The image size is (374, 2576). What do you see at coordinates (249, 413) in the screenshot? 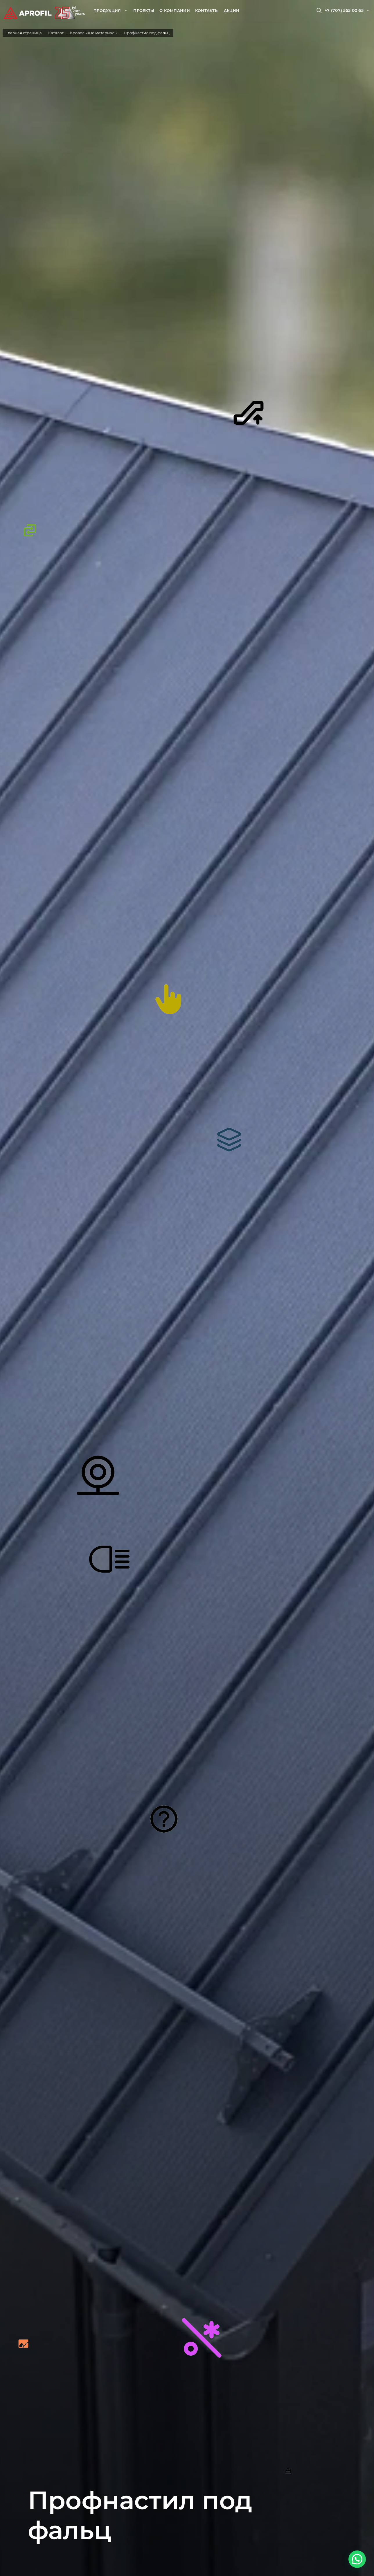
I see `indicates escalator going up` at bounding box center [249, 413].